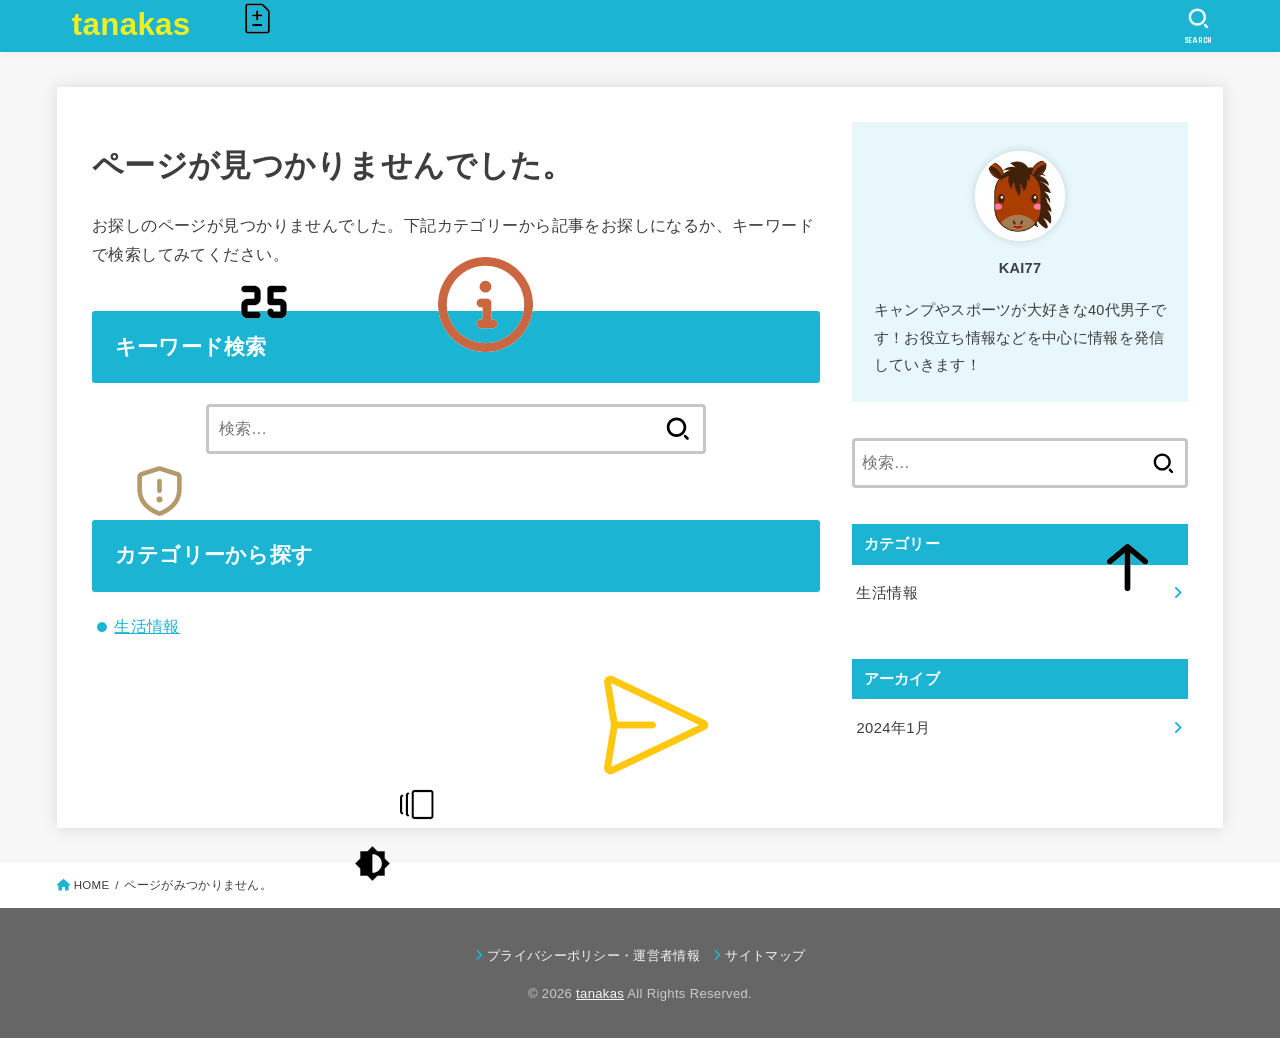  Describe the element at coordinates (257, 18) in the screenshot. I see `view file differences or changes` at that location.